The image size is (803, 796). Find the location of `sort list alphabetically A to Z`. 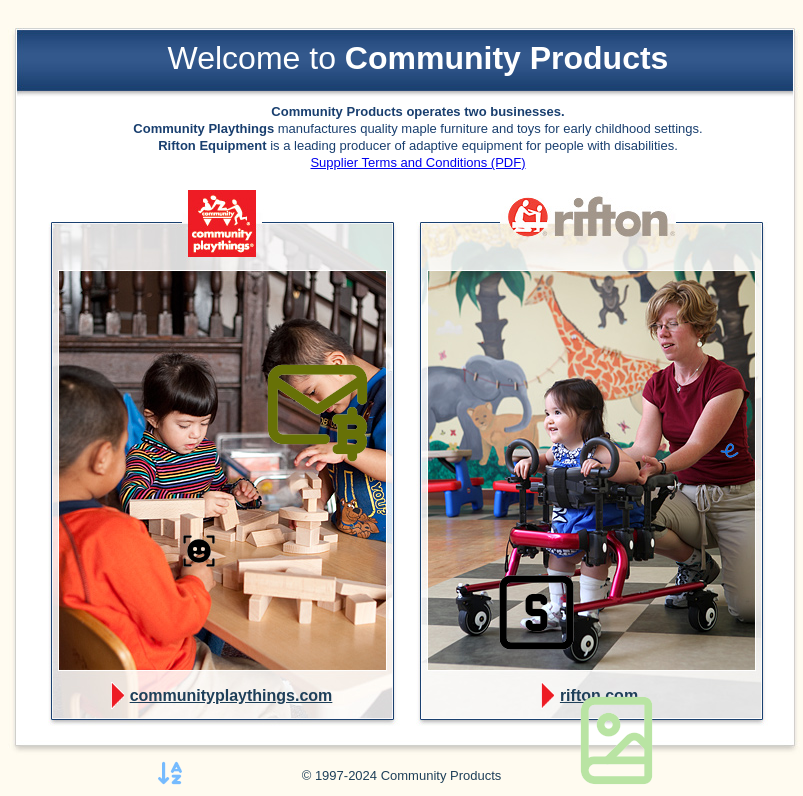

sort list alphabetically A to Z is located at coordinates (170, 773).